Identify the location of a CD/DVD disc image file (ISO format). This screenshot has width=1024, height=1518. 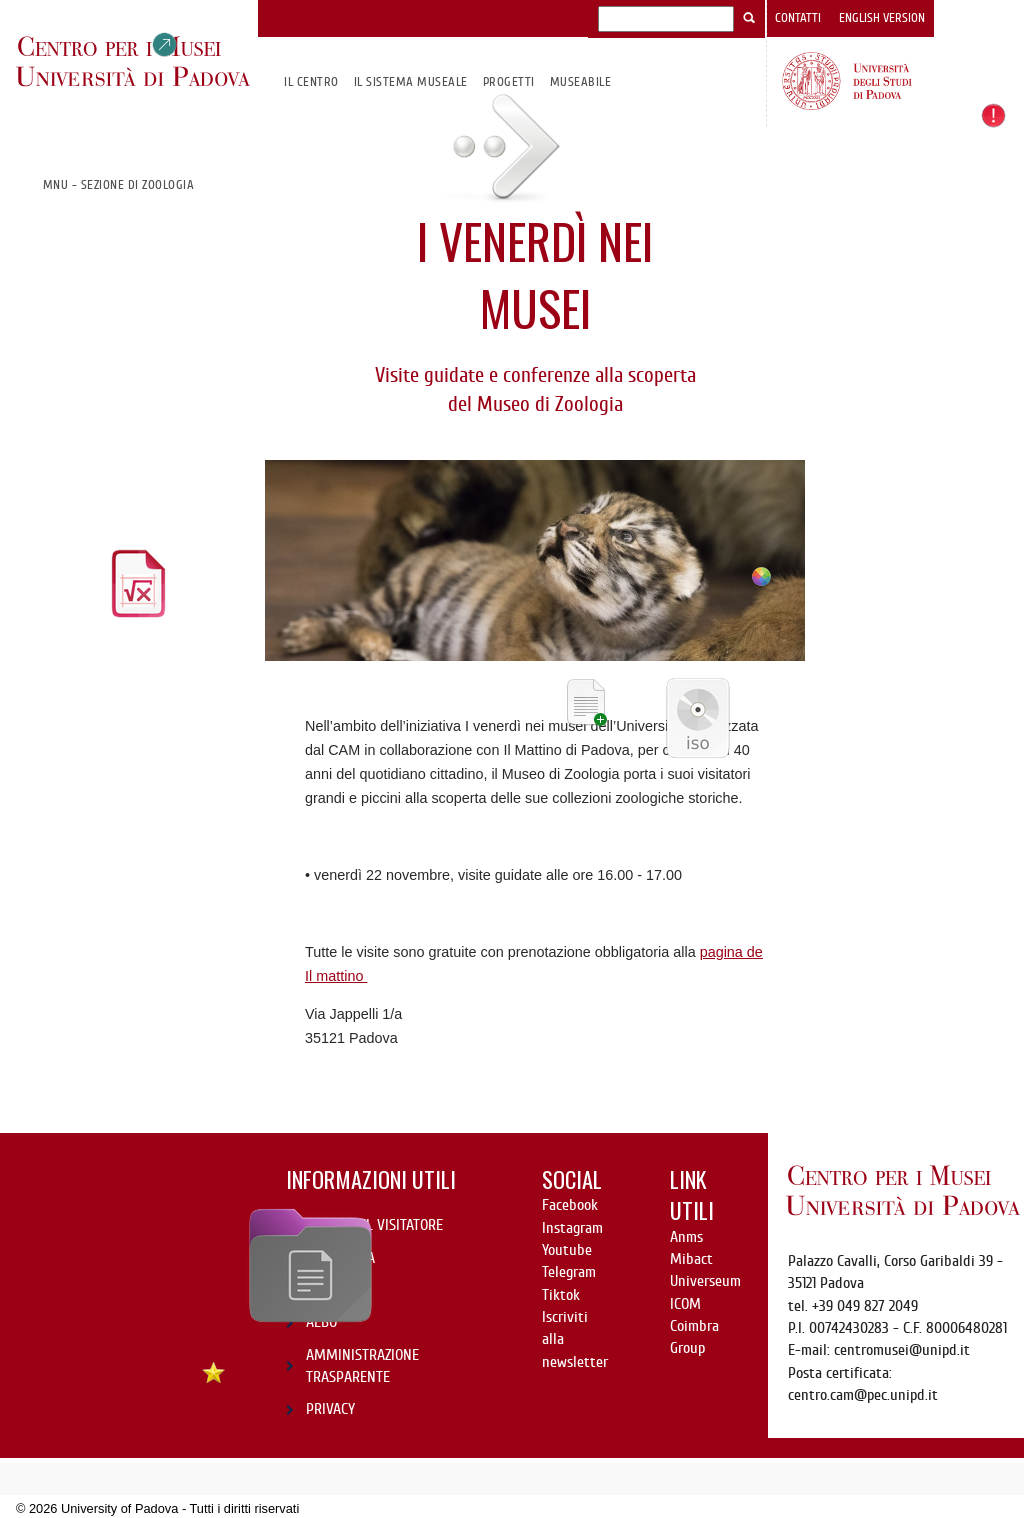
(698, 718).